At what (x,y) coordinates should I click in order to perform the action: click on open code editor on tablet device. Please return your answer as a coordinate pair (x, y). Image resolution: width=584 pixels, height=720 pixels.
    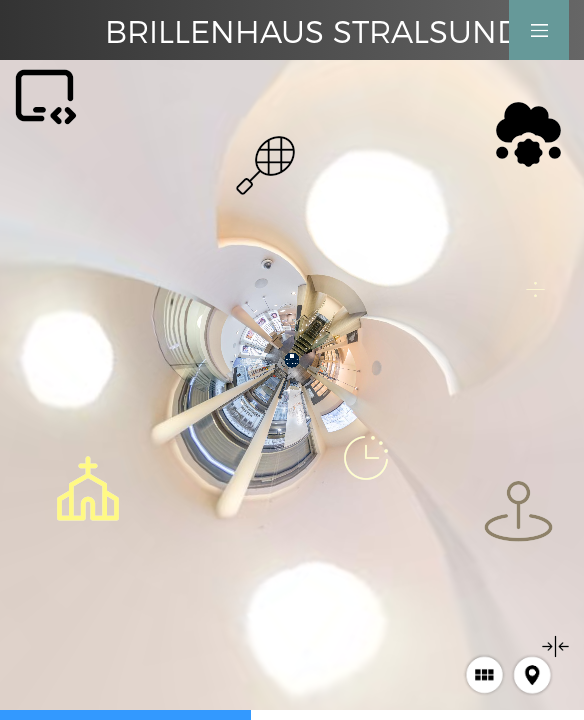
    Looking at the image, I should click on (44, 95).